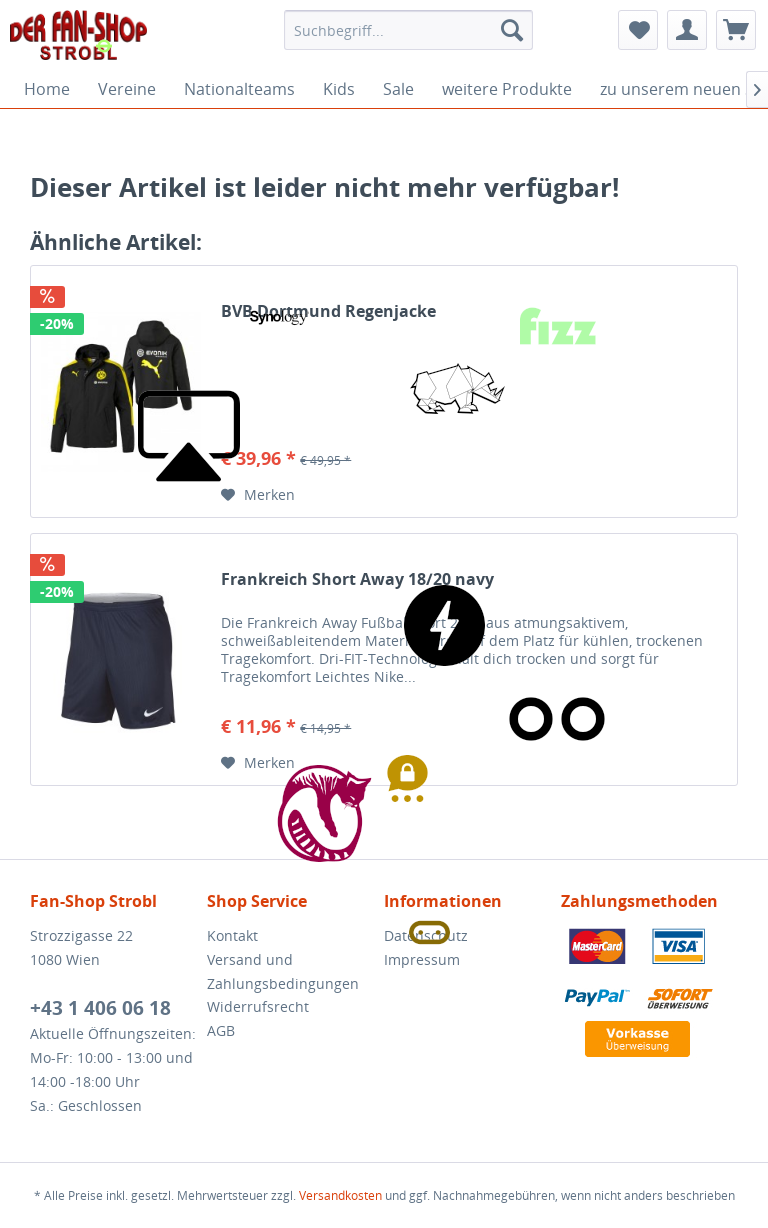 The image size is (768, 1228). Describe the element at coordinates (407, 778) in the screenshot. I see `open Threema secure messaging app` at that location.